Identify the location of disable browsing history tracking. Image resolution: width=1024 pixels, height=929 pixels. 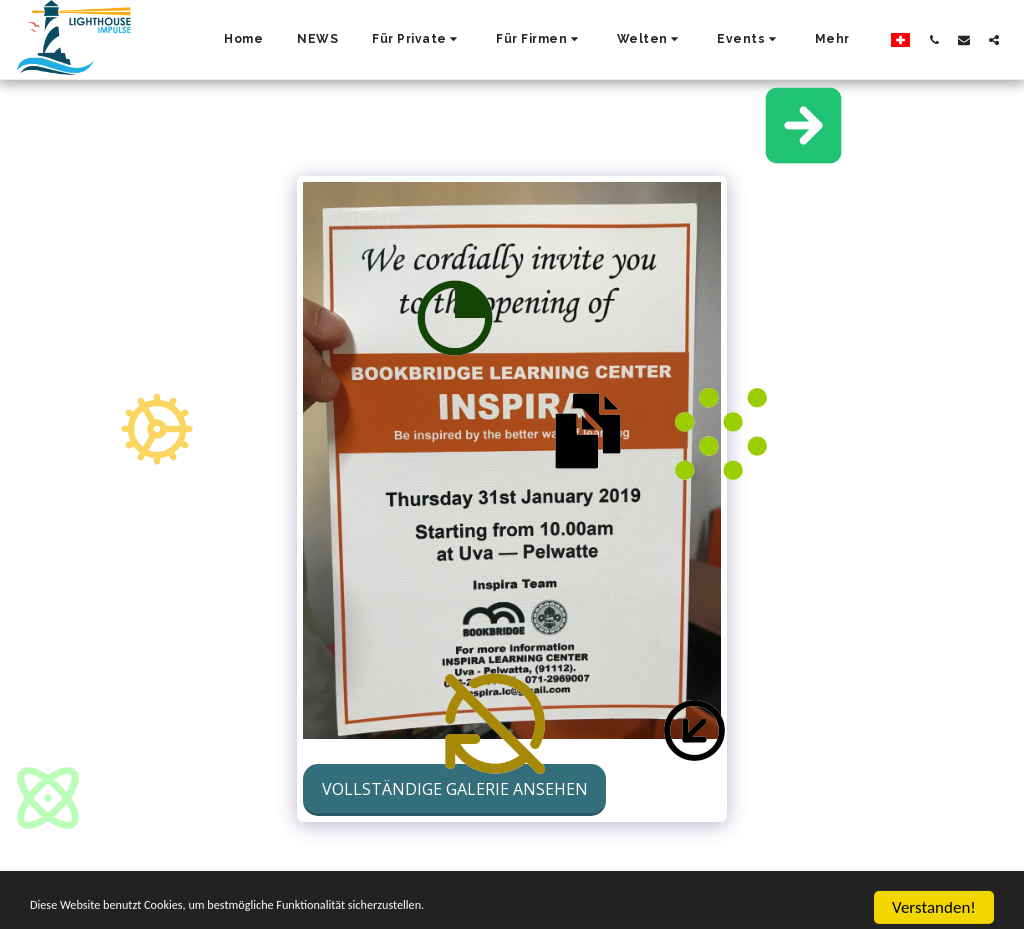
(495, 724).